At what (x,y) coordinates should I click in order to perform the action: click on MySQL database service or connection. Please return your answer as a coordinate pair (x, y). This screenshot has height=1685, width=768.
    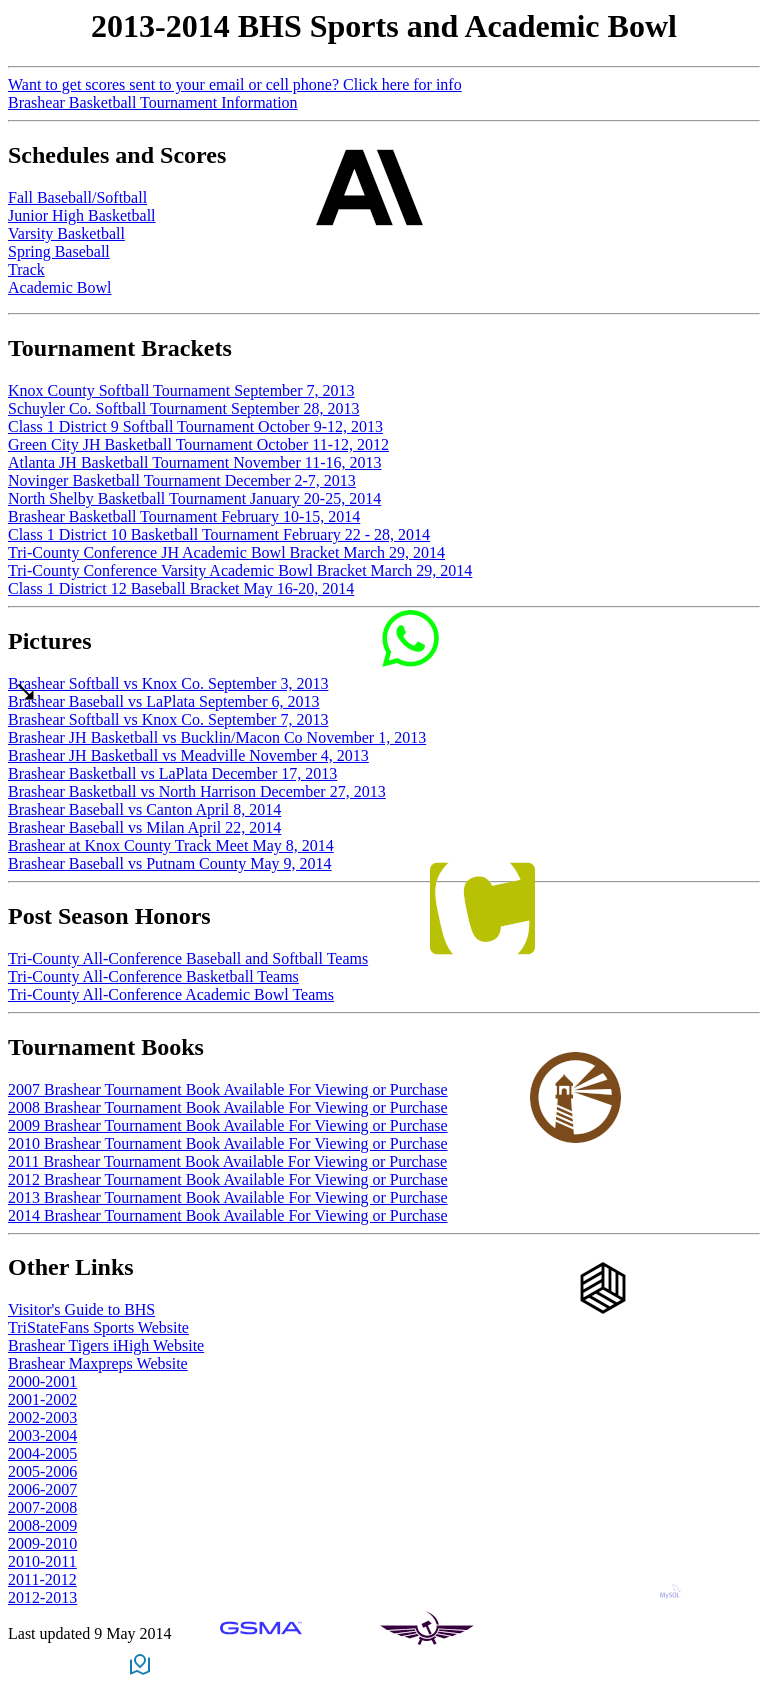
    Looking at the image, I should click on (670, 1591).